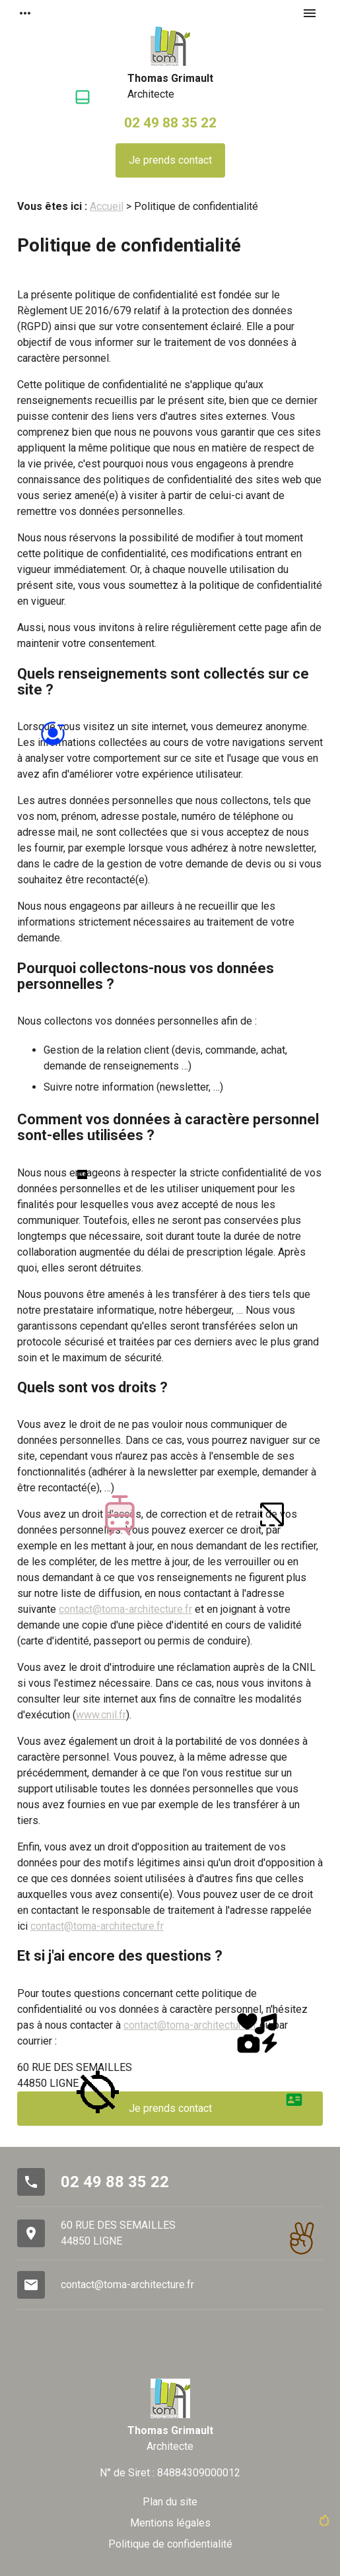 The width and height of the screenshot is (340, 2576). What do you see at coordinates (272, 1514) in the screenshot?
I see `invert current selection` at bounding box center [272, 1514].